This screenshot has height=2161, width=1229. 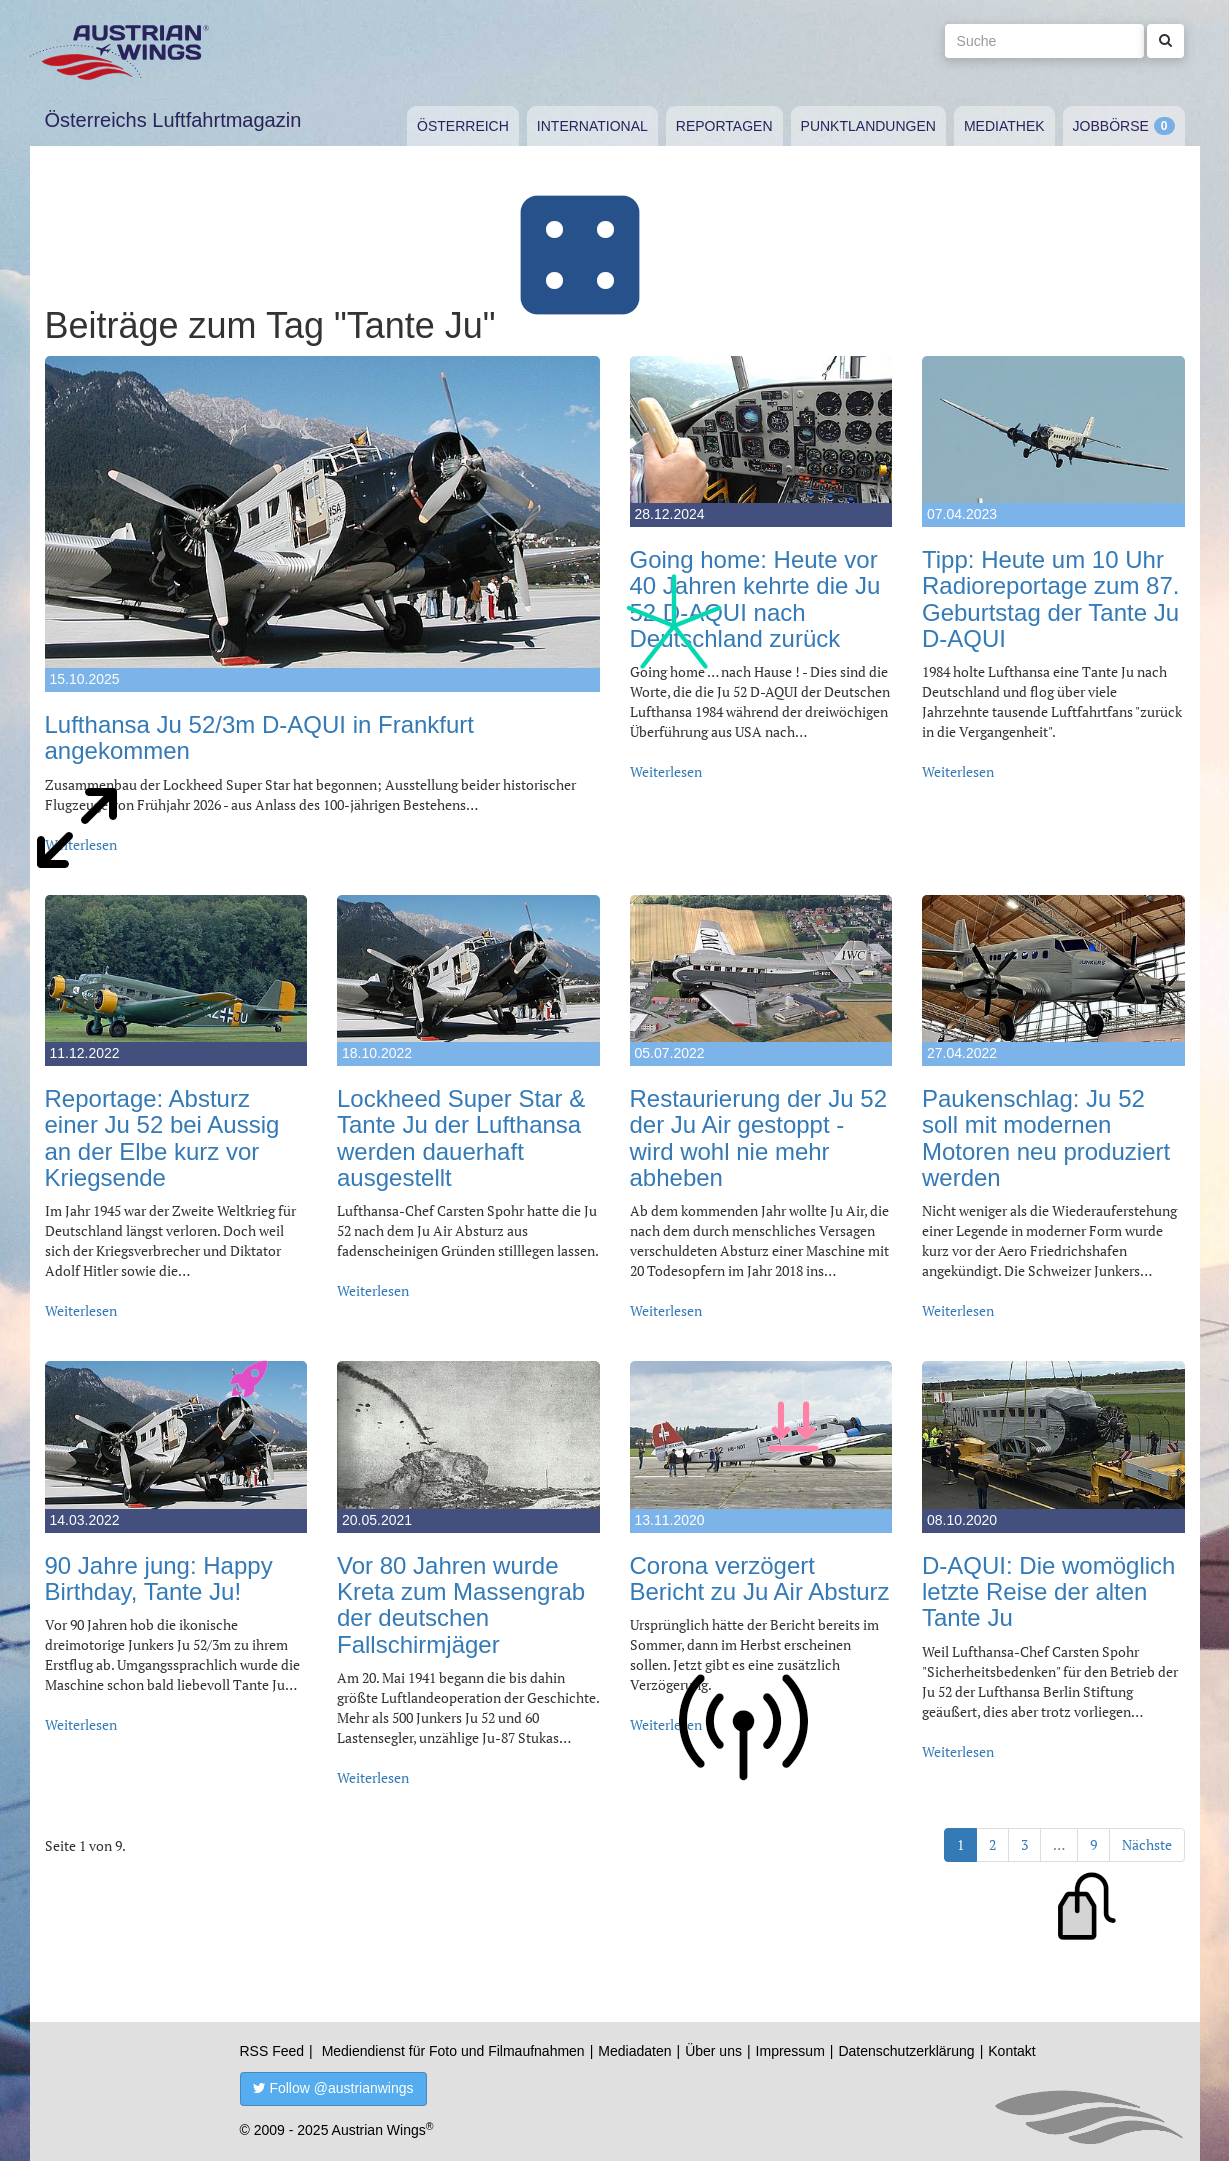 What do you see at coordinates (743, 1726) in the screenshot?
I see `start a live broadcast or stream` at bounding box center [743, 1726].